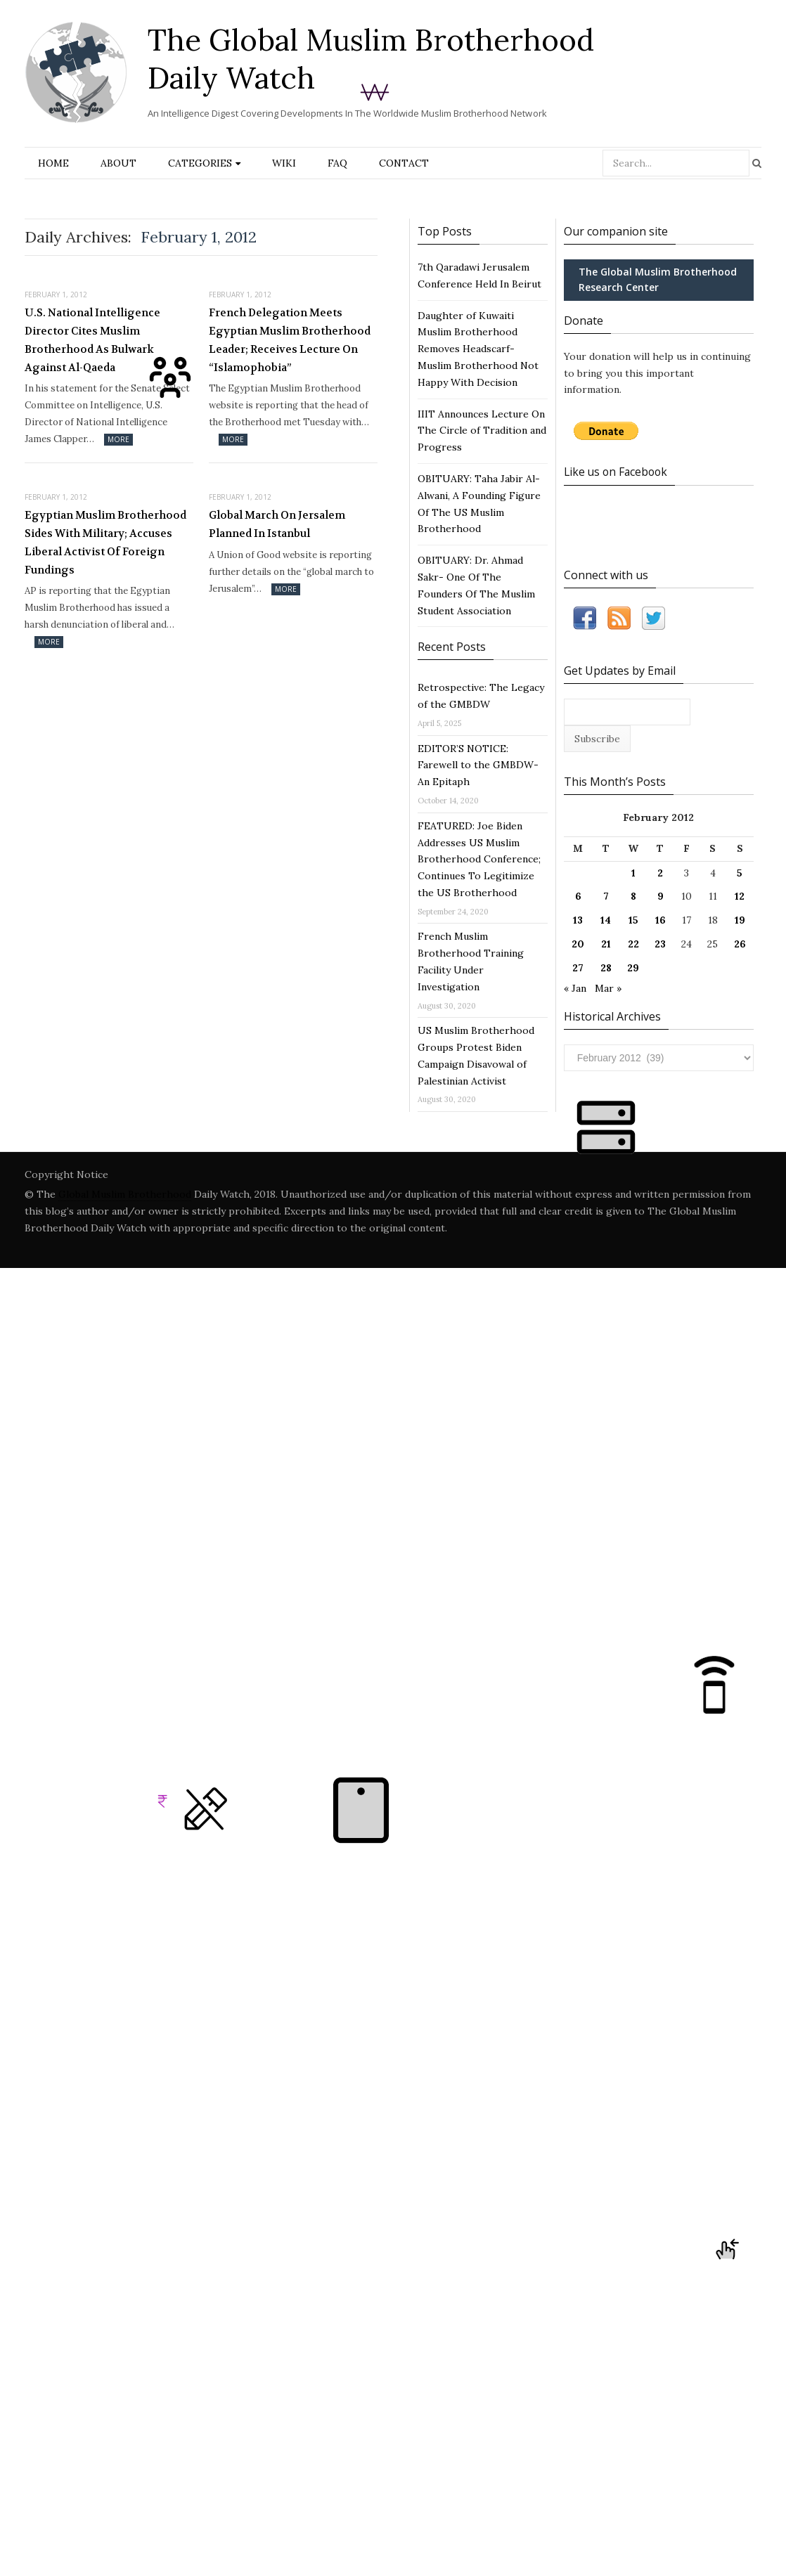 This screenshot has height=2576, width=786. I want to click on indicates south korean won currency, so click(375, 91).